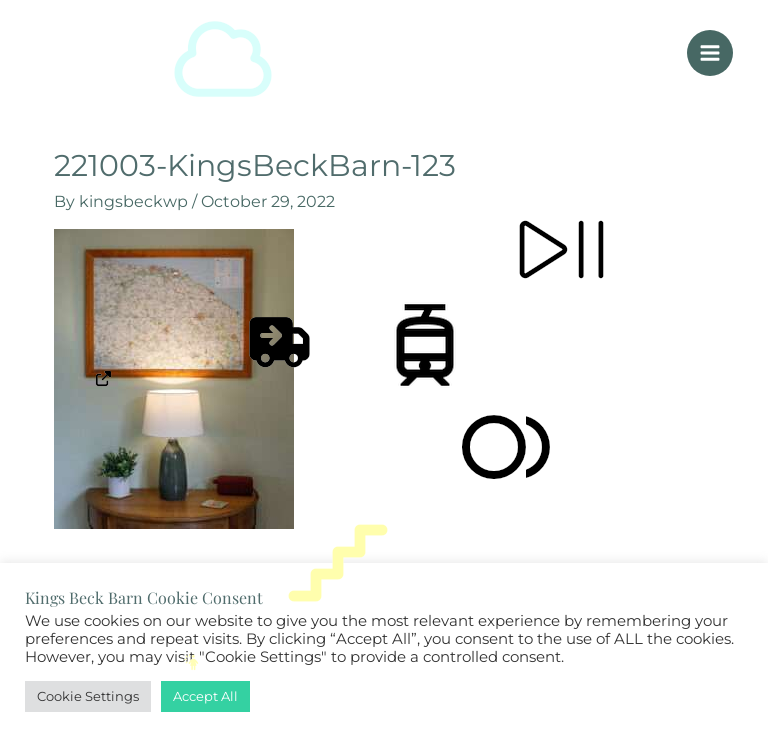 The height and width of the screenshot is (742, 768). What do you see at coordinates (223, 59) in the screenshot?
I see `access cloud storage` at bounding box center [223, 59].